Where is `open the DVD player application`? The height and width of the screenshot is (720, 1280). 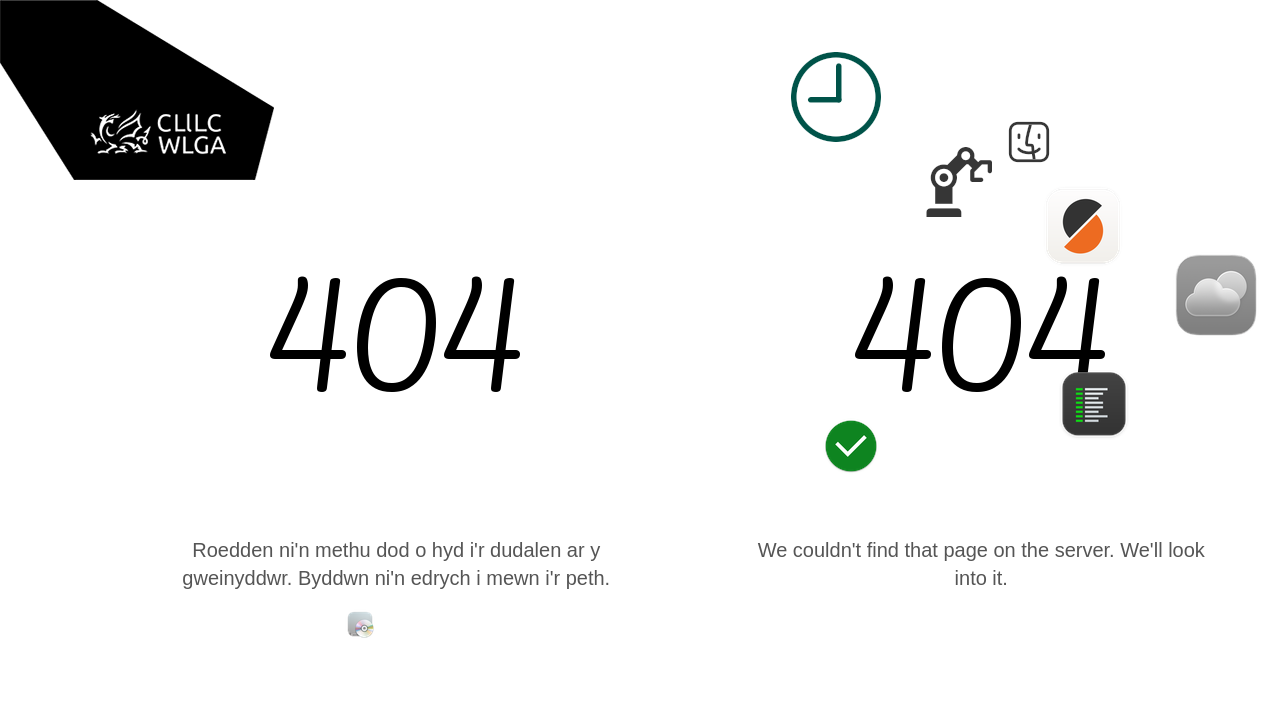 open the DVD player application is located at coordinates (360, 624).